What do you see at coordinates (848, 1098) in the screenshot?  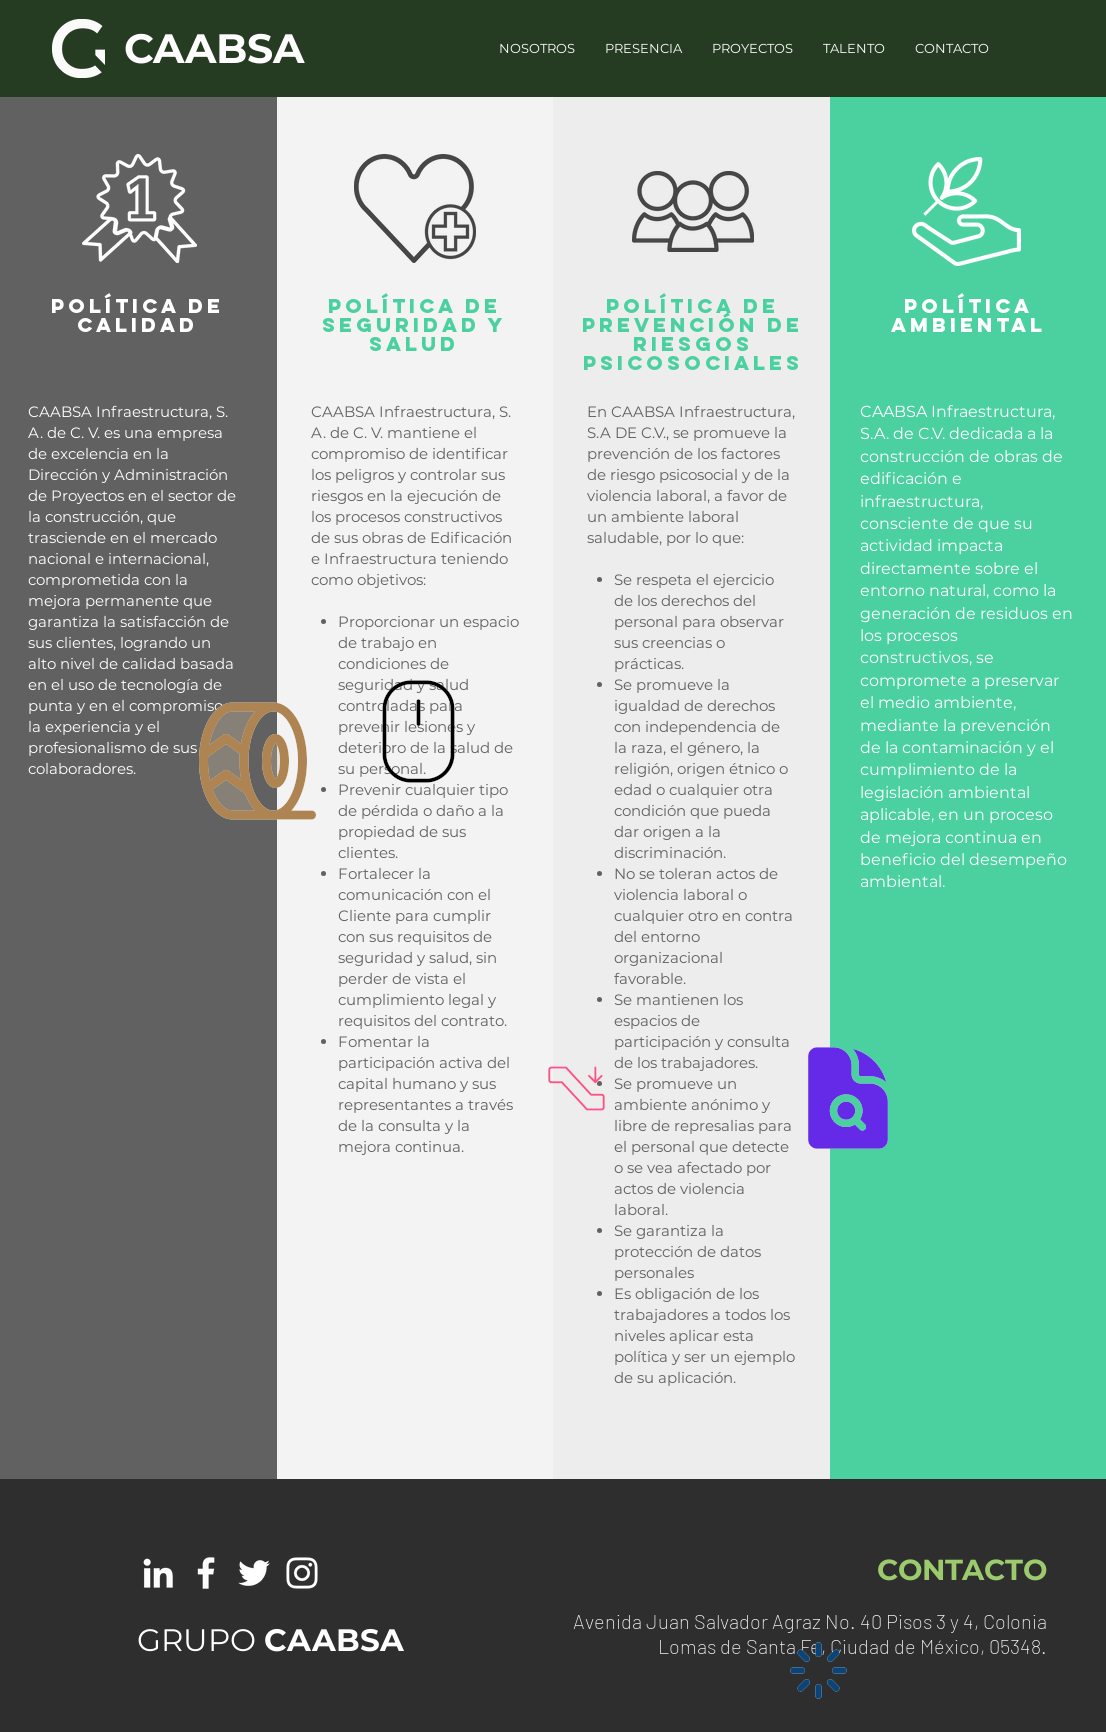 I see `search within a document` at bounding box center [848, 1098].